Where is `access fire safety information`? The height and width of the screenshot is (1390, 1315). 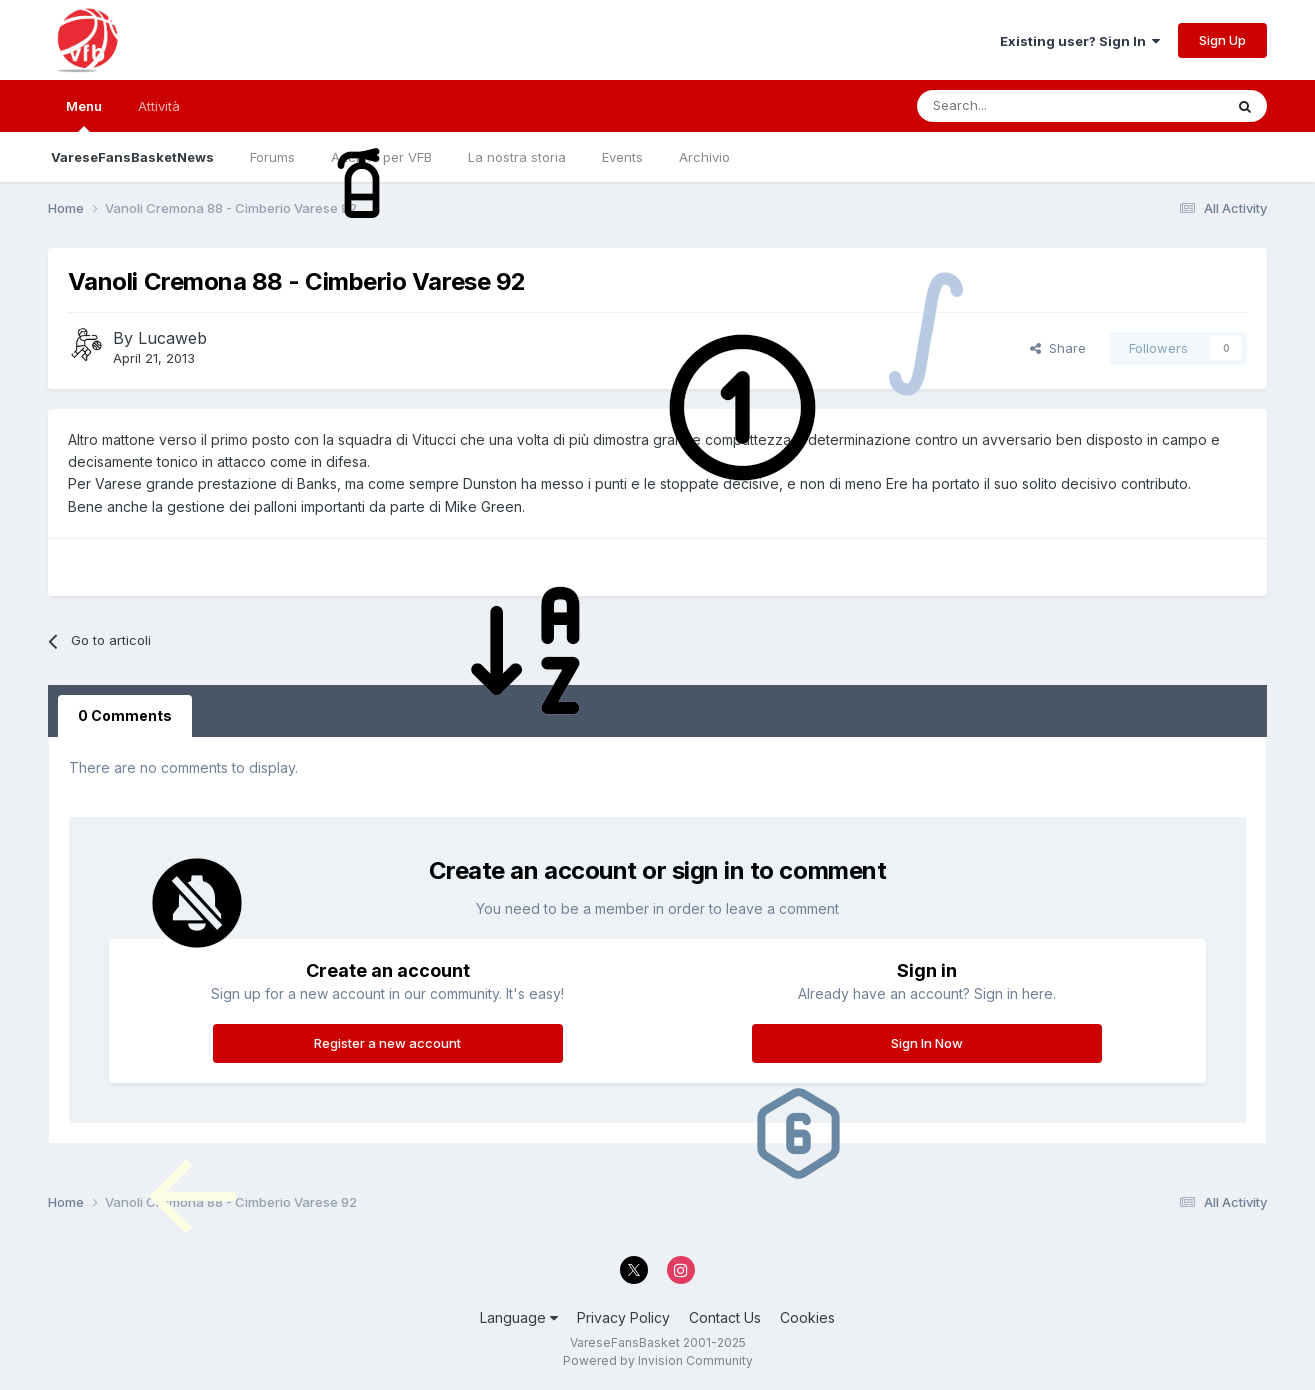 access fire safety information is located at coordinates (362, 183).